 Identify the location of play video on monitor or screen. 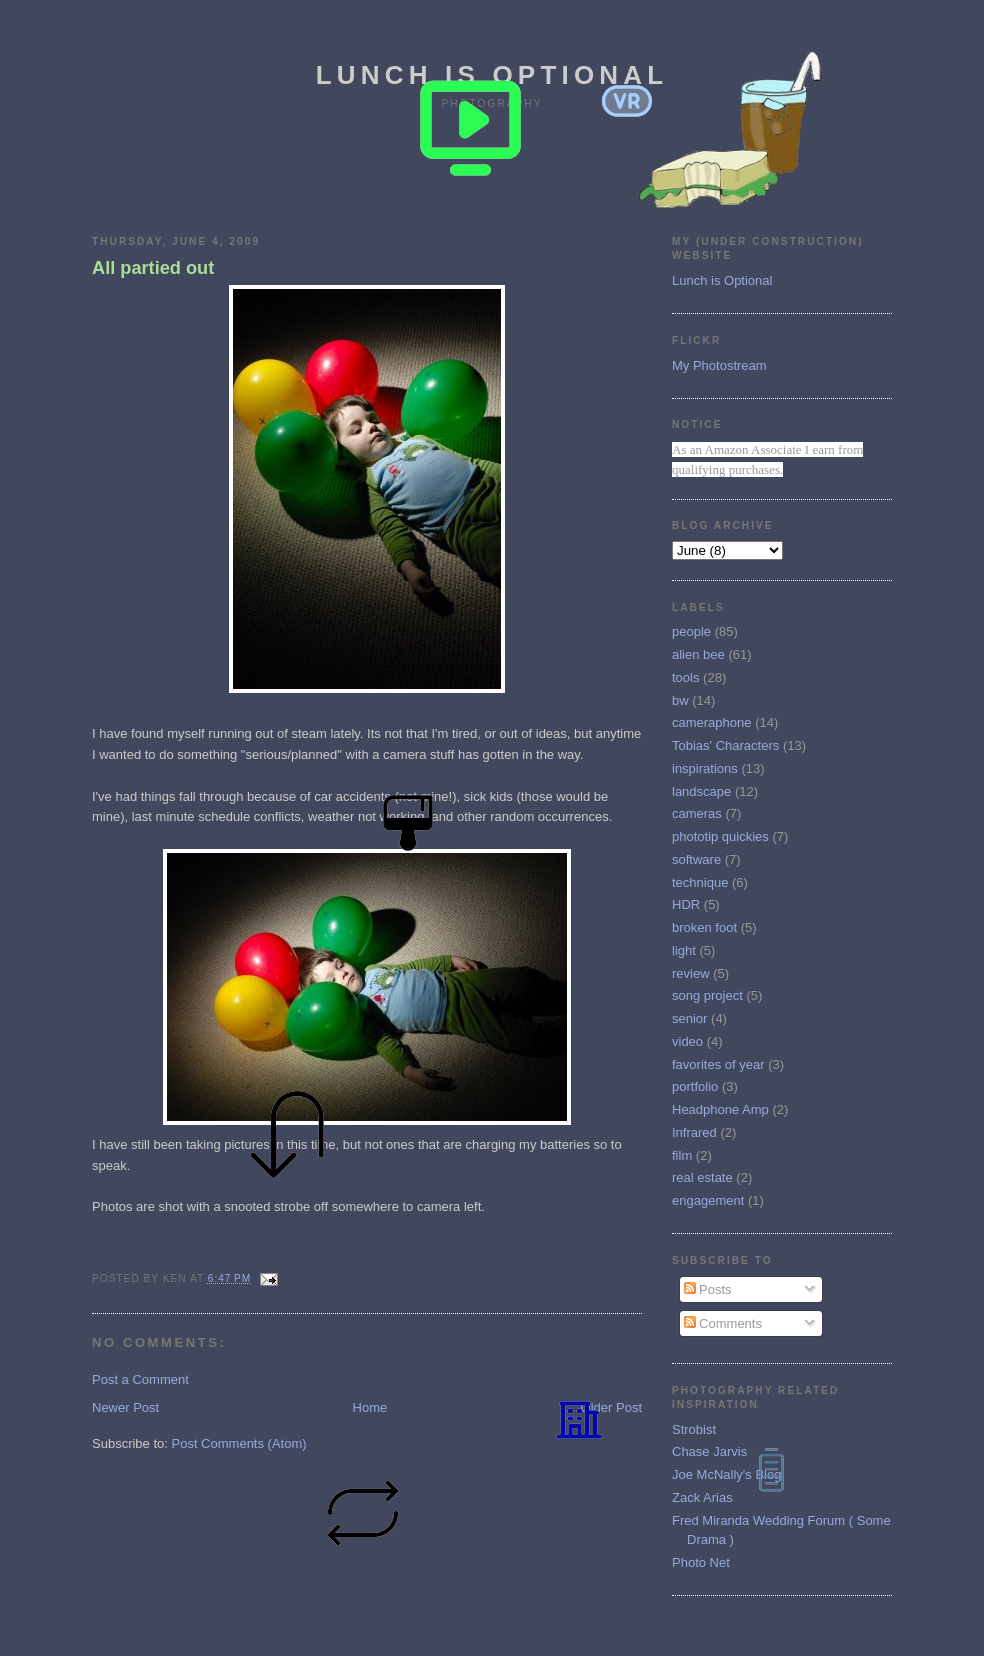
(470, 123).